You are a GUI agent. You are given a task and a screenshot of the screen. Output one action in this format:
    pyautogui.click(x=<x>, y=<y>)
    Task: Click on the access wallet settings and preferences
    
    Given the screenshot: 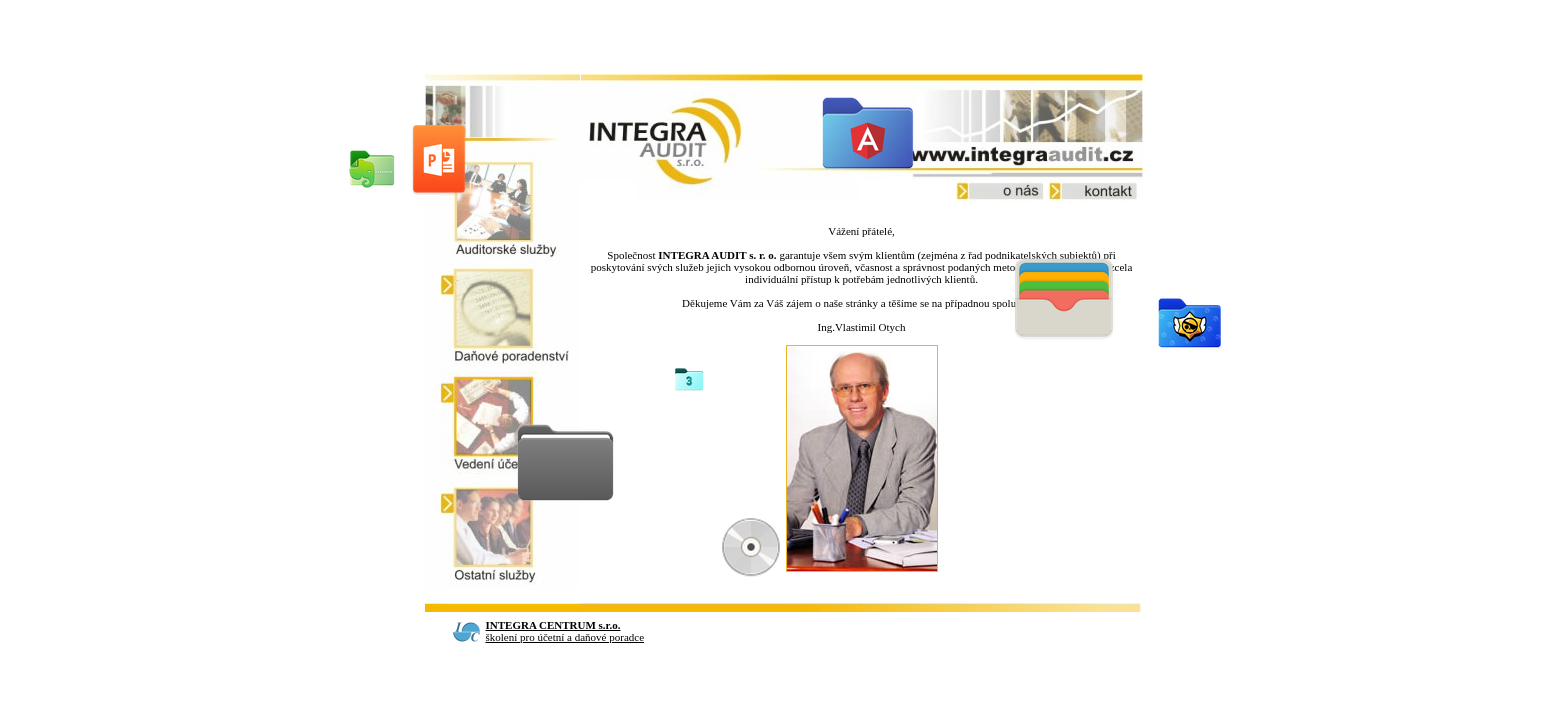 What is the action you would take?
    pyautogui.click(x=1064, y=297)
    